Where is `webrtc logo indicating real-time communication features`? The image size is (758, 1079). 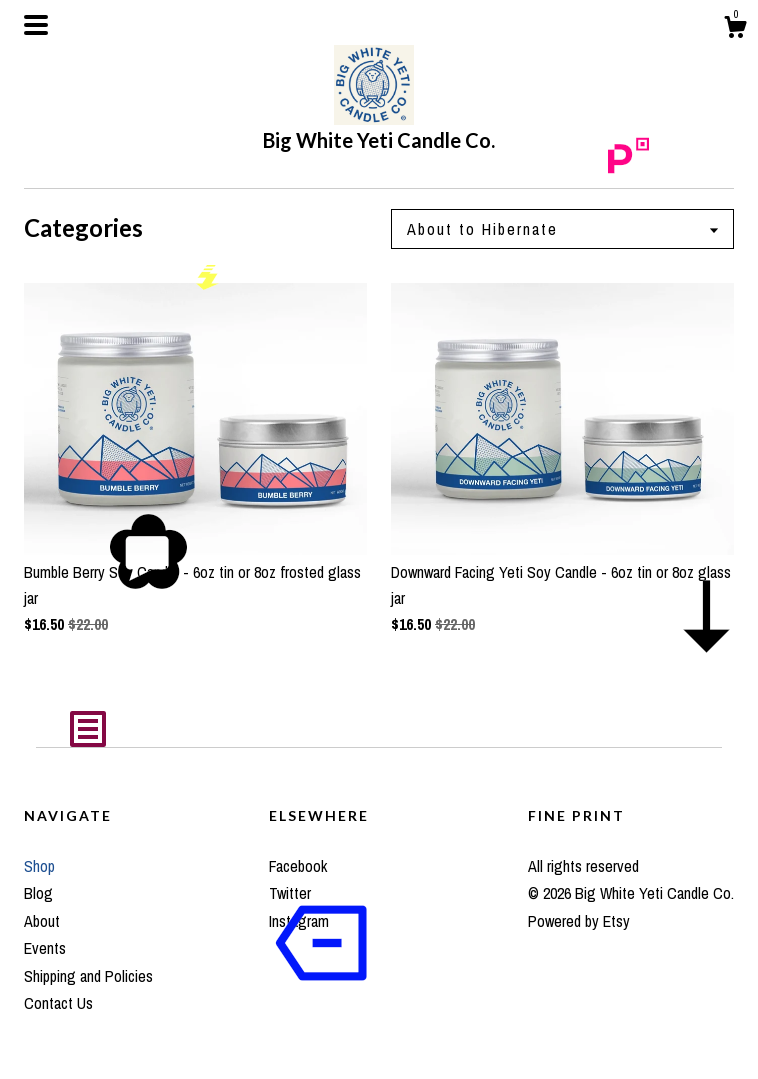 webrtc logo indicating real-time communication features is located at coordinates (148, 551).